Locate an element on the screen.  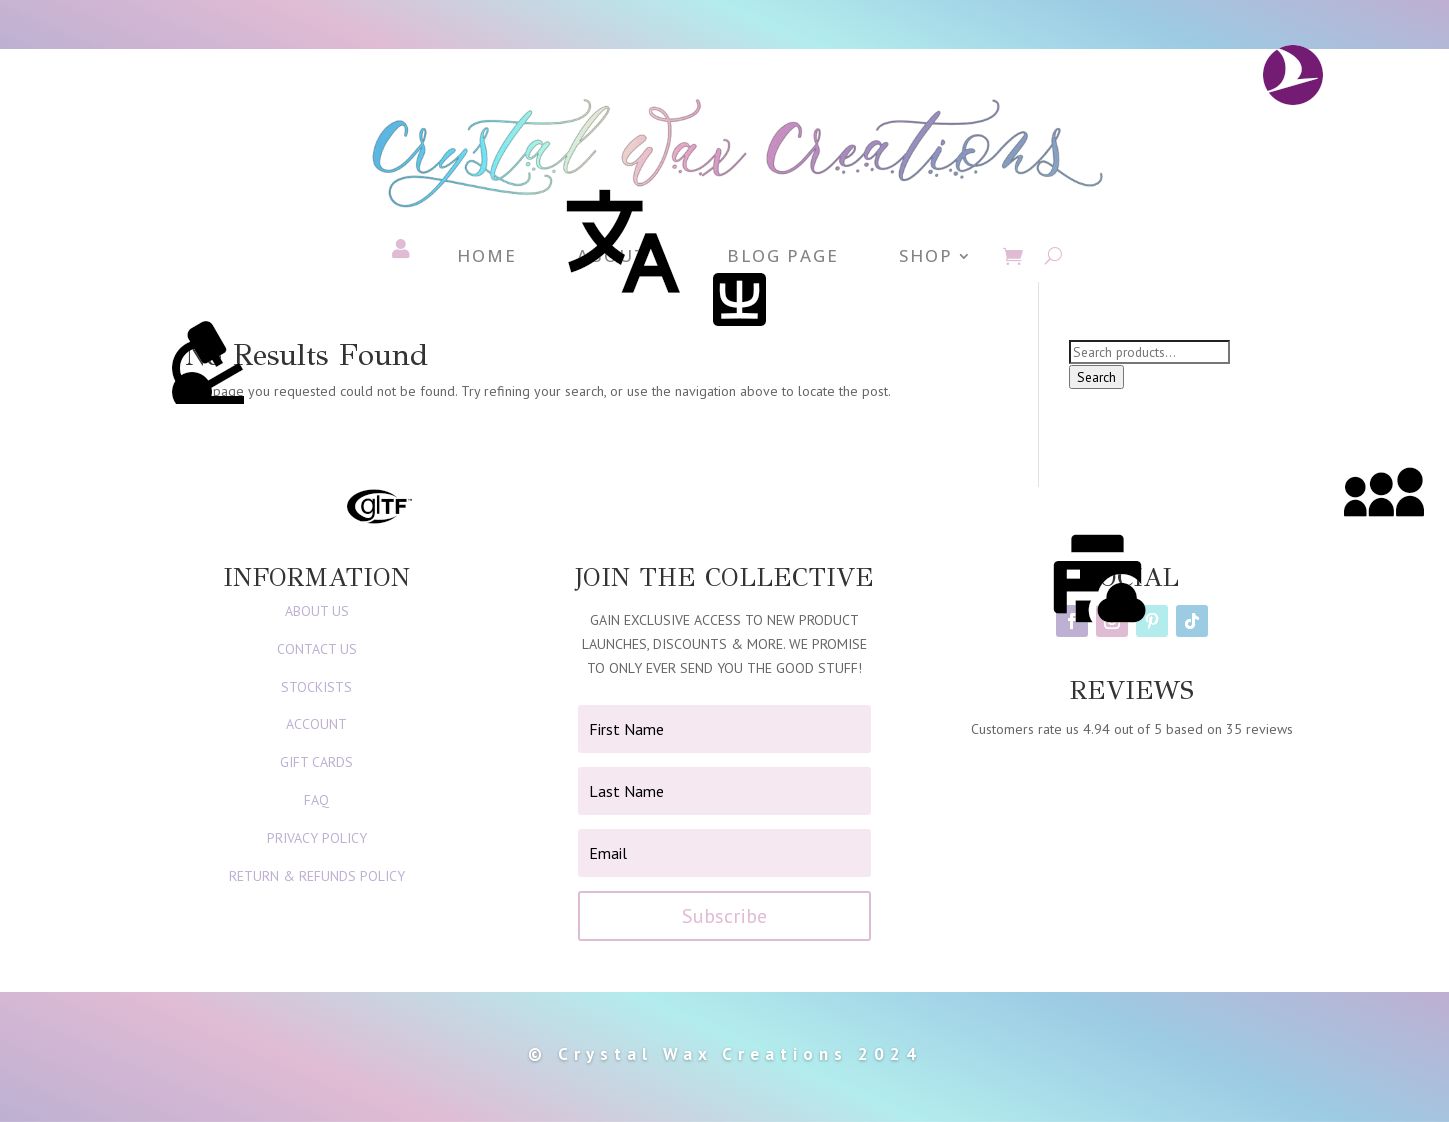
translate text to another language is located at coordinates (621, 244).